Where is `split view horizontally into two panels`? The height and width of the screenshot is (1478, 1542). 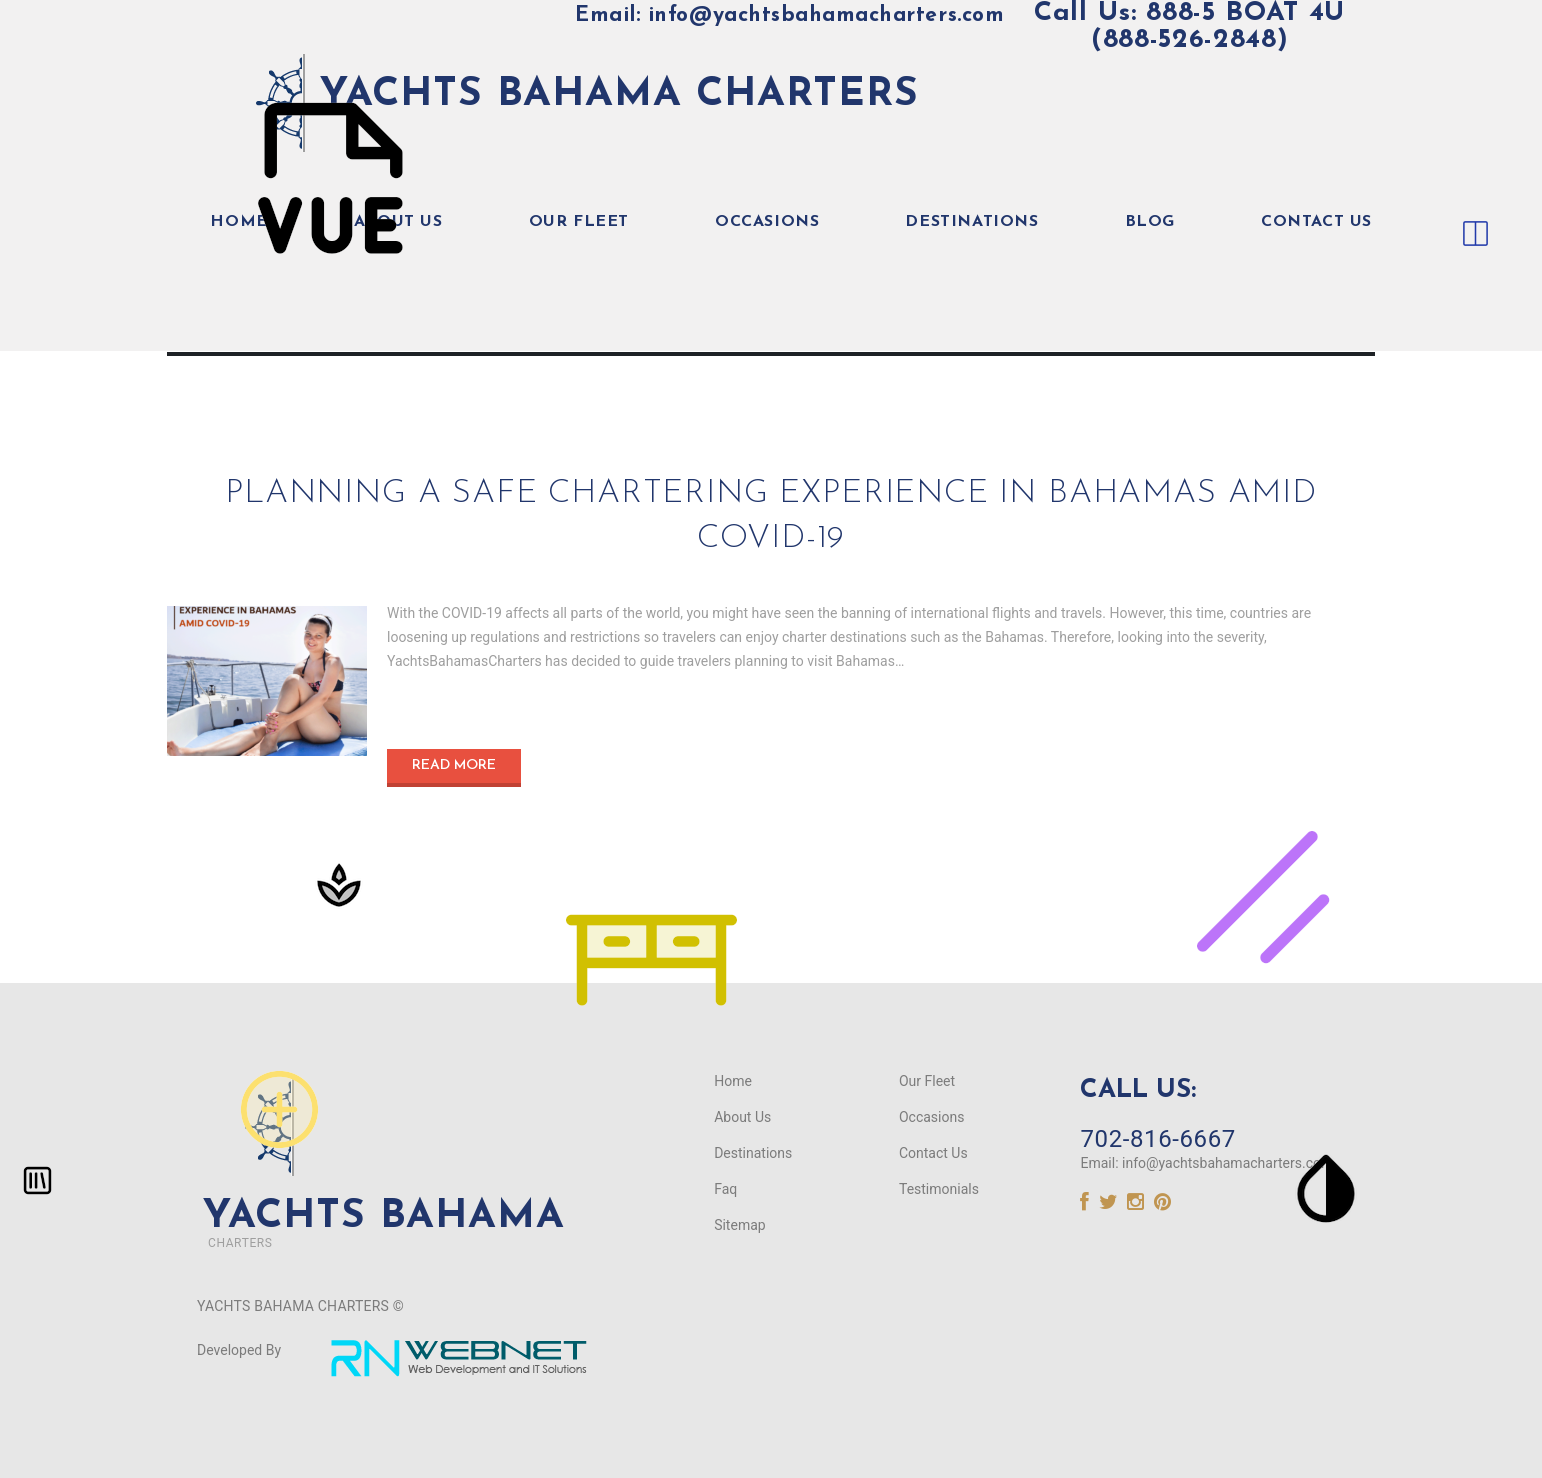 split view horizontally into two panels is located at coordinates (1475, 233).